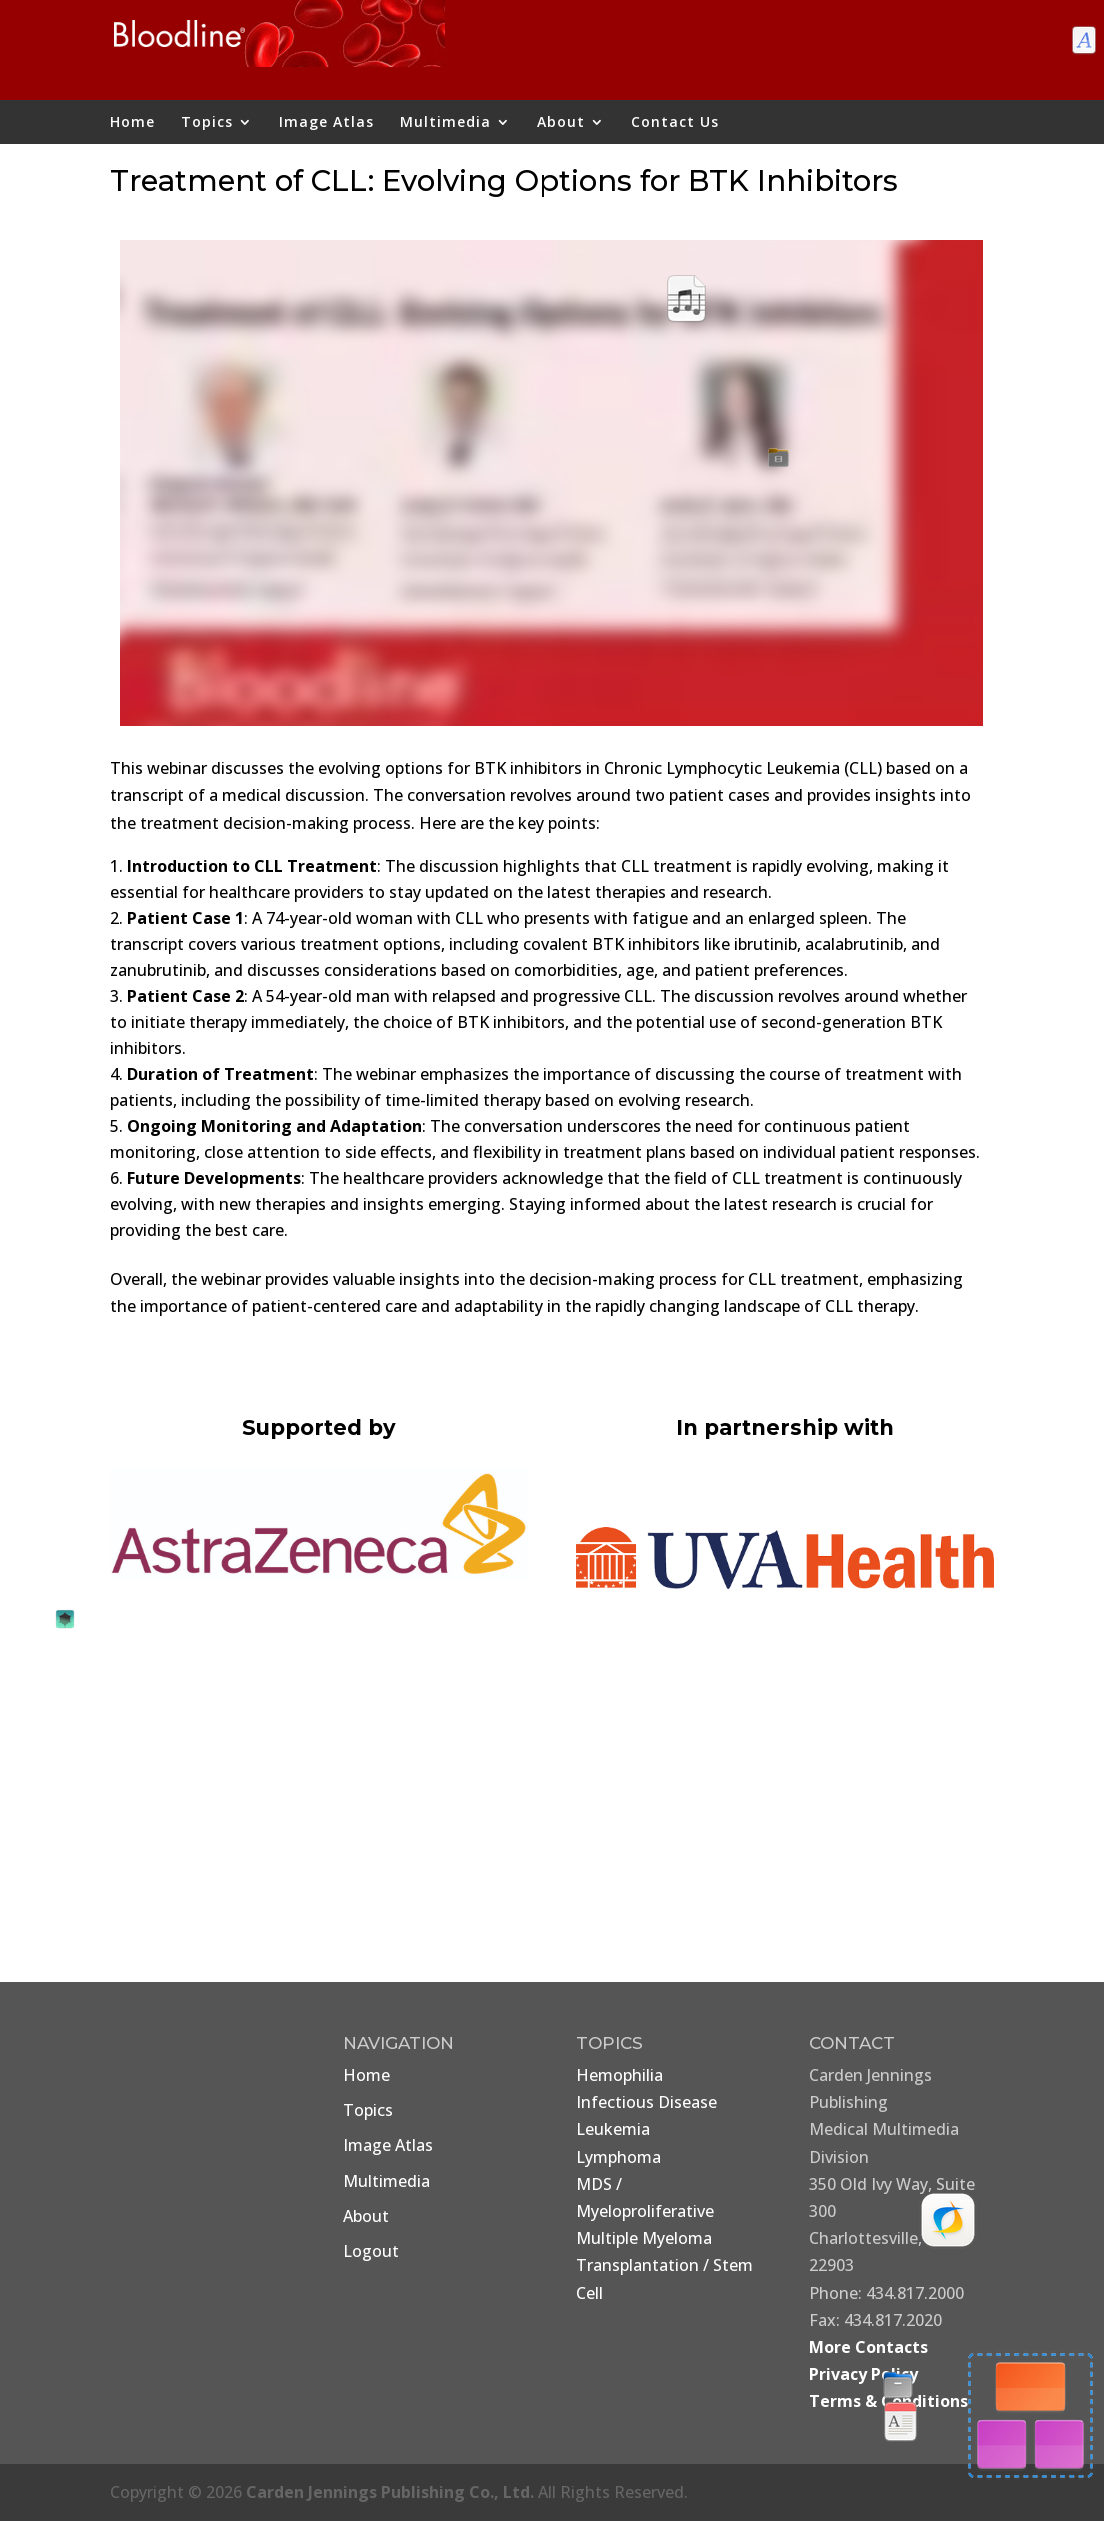 This screenshot has height=2521, width=1104. What do you see at coordinates (65, 1619) in the screenshot?
I see `launch the minesweeper game` at bounding box center [65, 1619].